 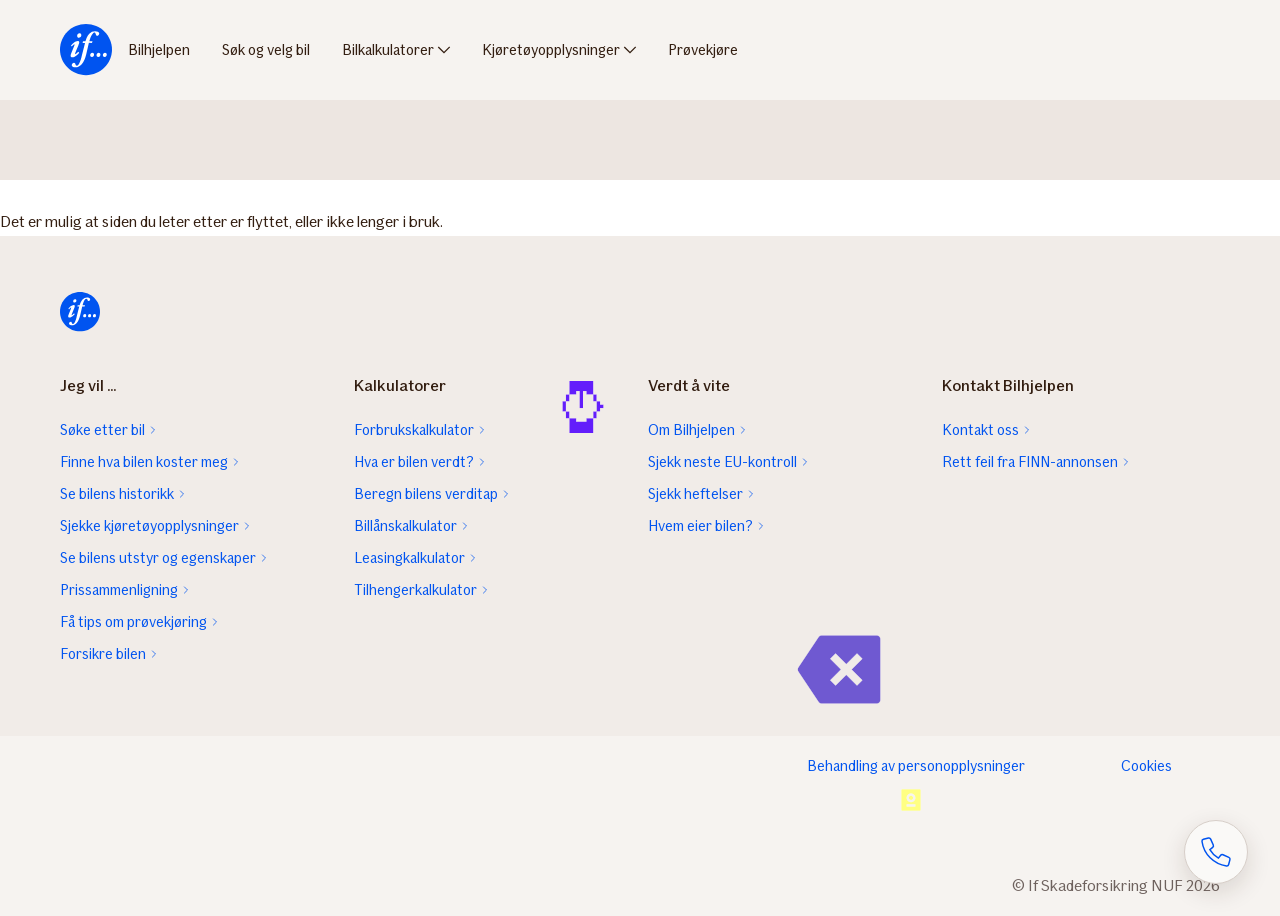 I want to click on visit Hackernoon website or blog, so click(x=583, y=407).